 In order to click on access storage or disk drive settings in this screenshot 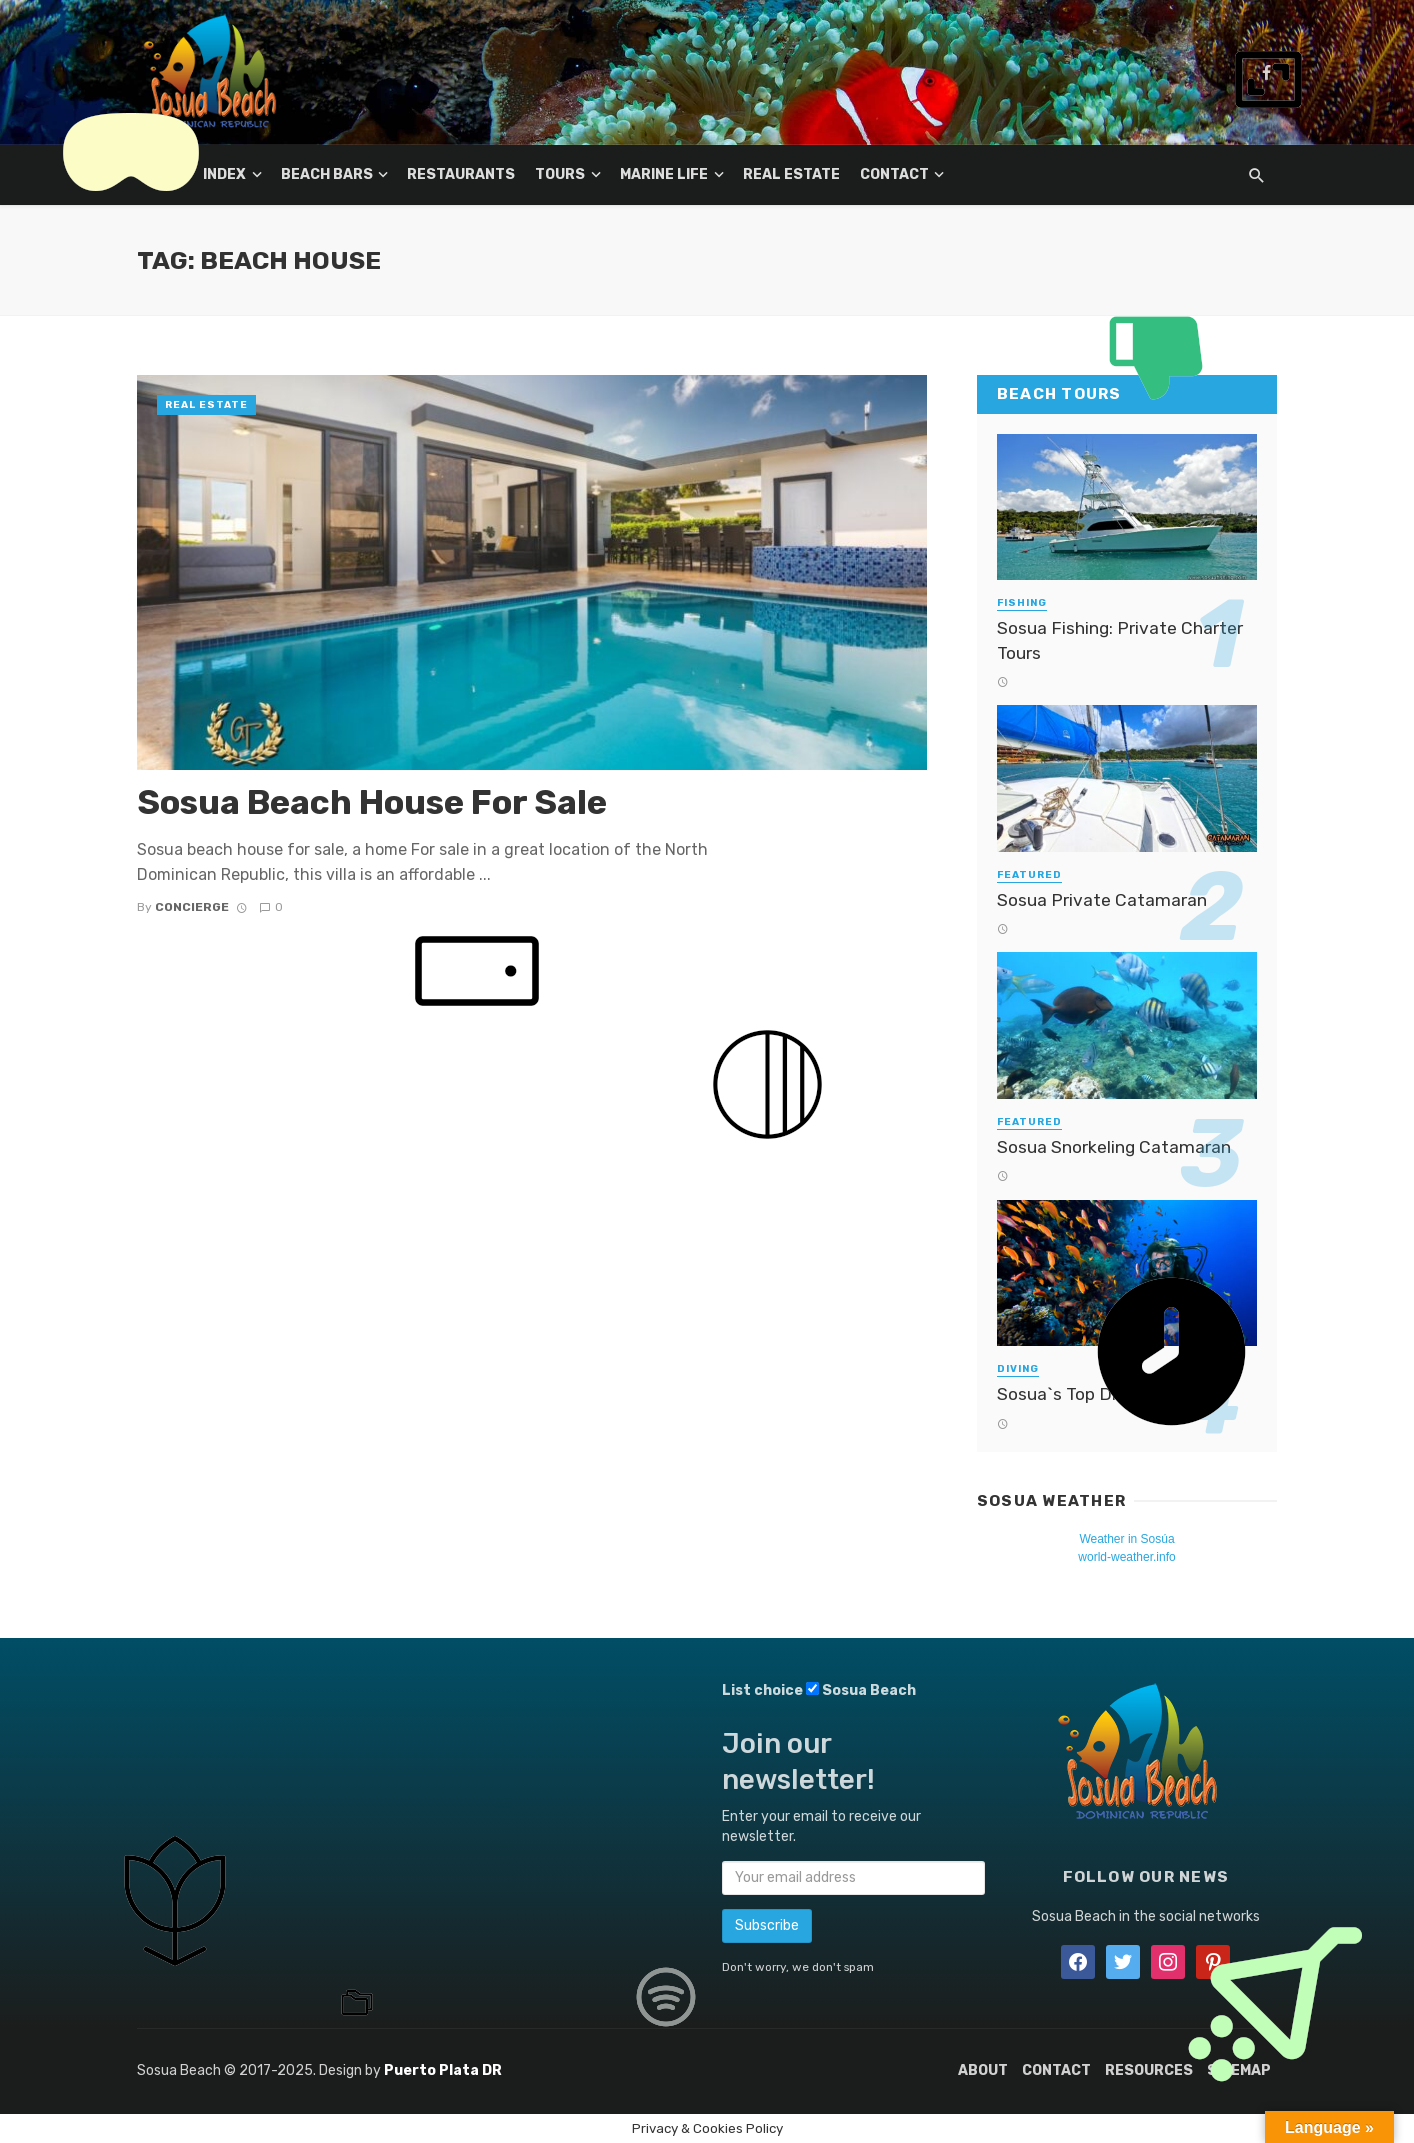, I will do `click(477, 971)`.